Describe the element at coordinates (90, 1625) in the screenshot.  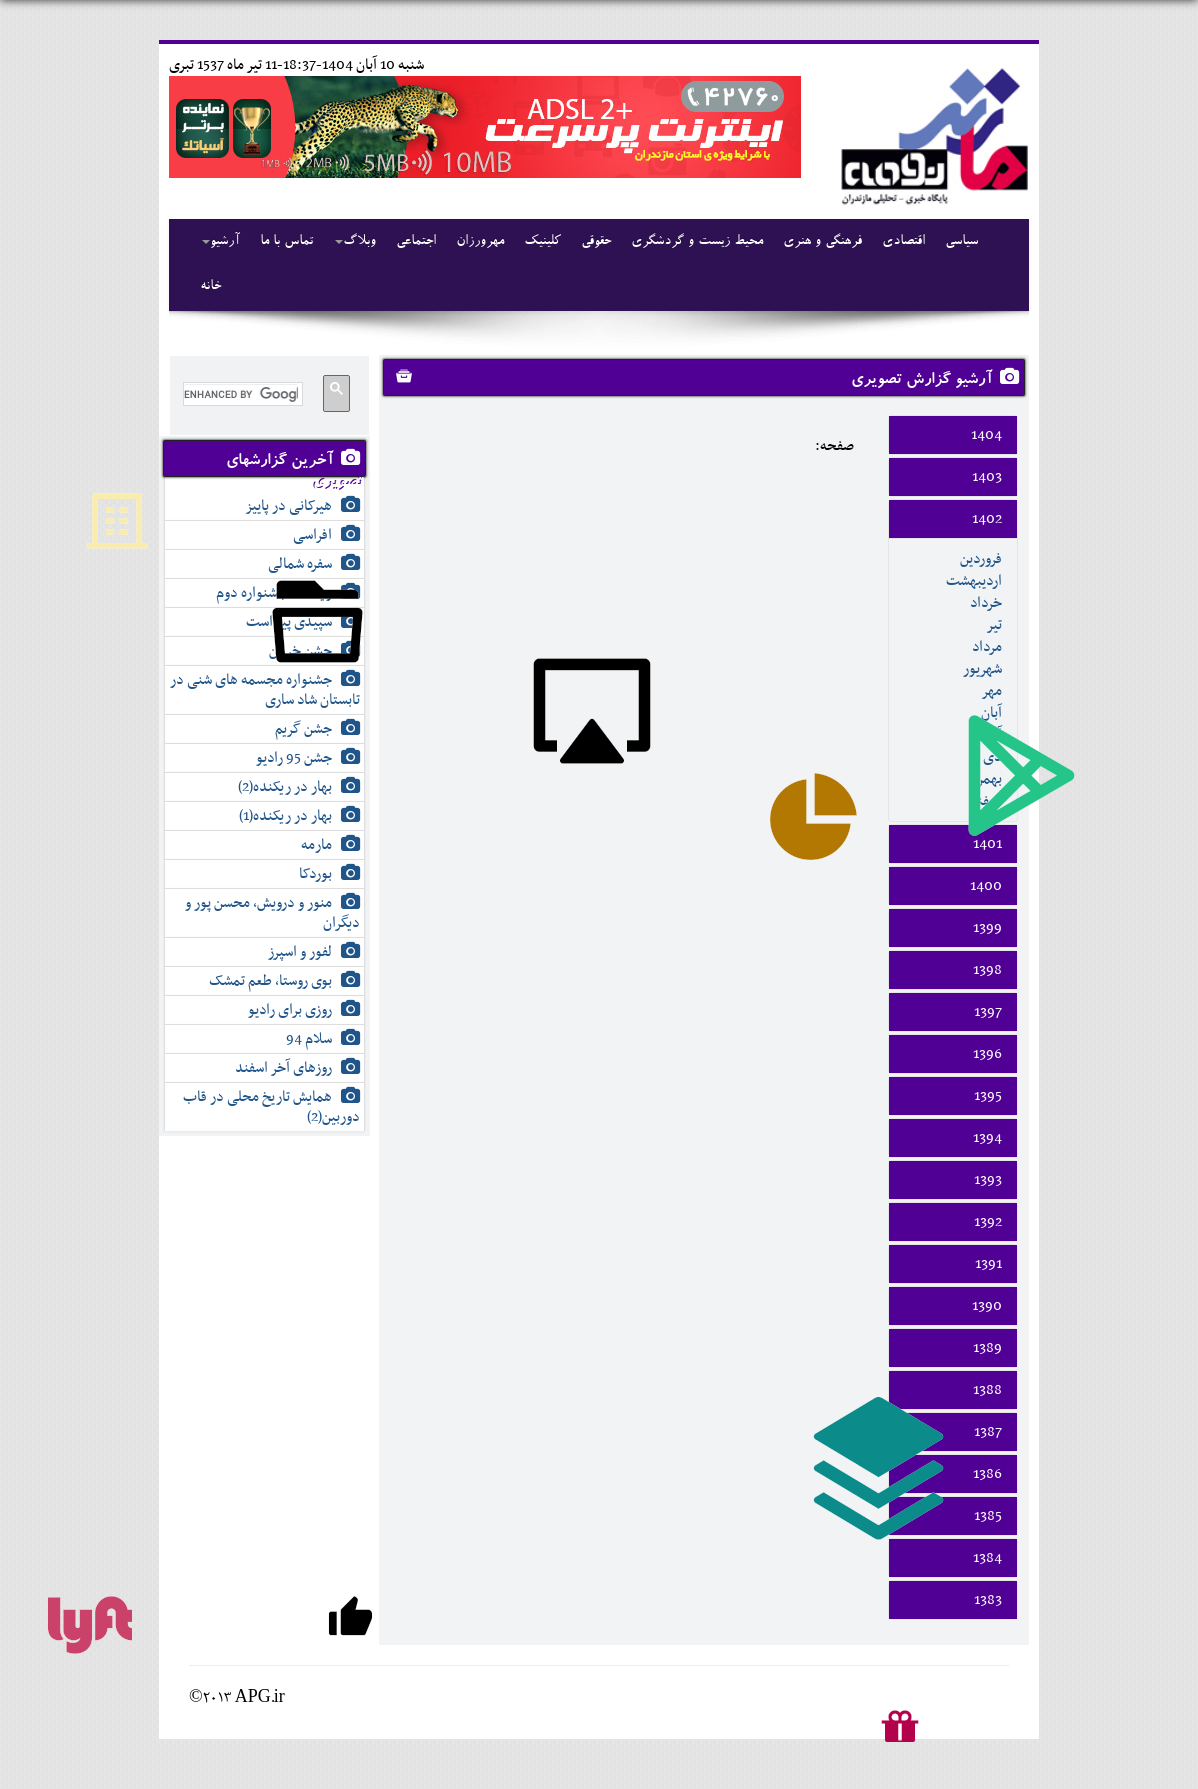
I see `open the lyft app` at that location.